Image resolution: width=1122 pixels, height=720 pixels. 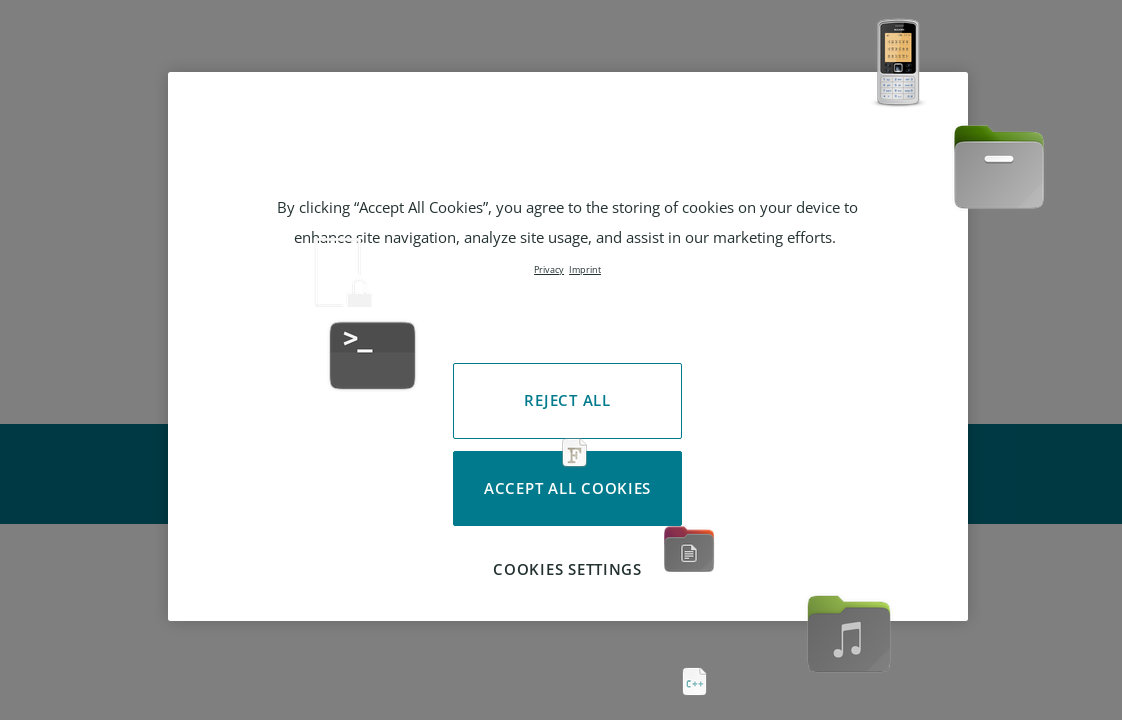 What do you see at coordinates (343, 272) in the screenshot?
I see `screen rotation is locked to portrait mode` at bounding box center [343, 272].